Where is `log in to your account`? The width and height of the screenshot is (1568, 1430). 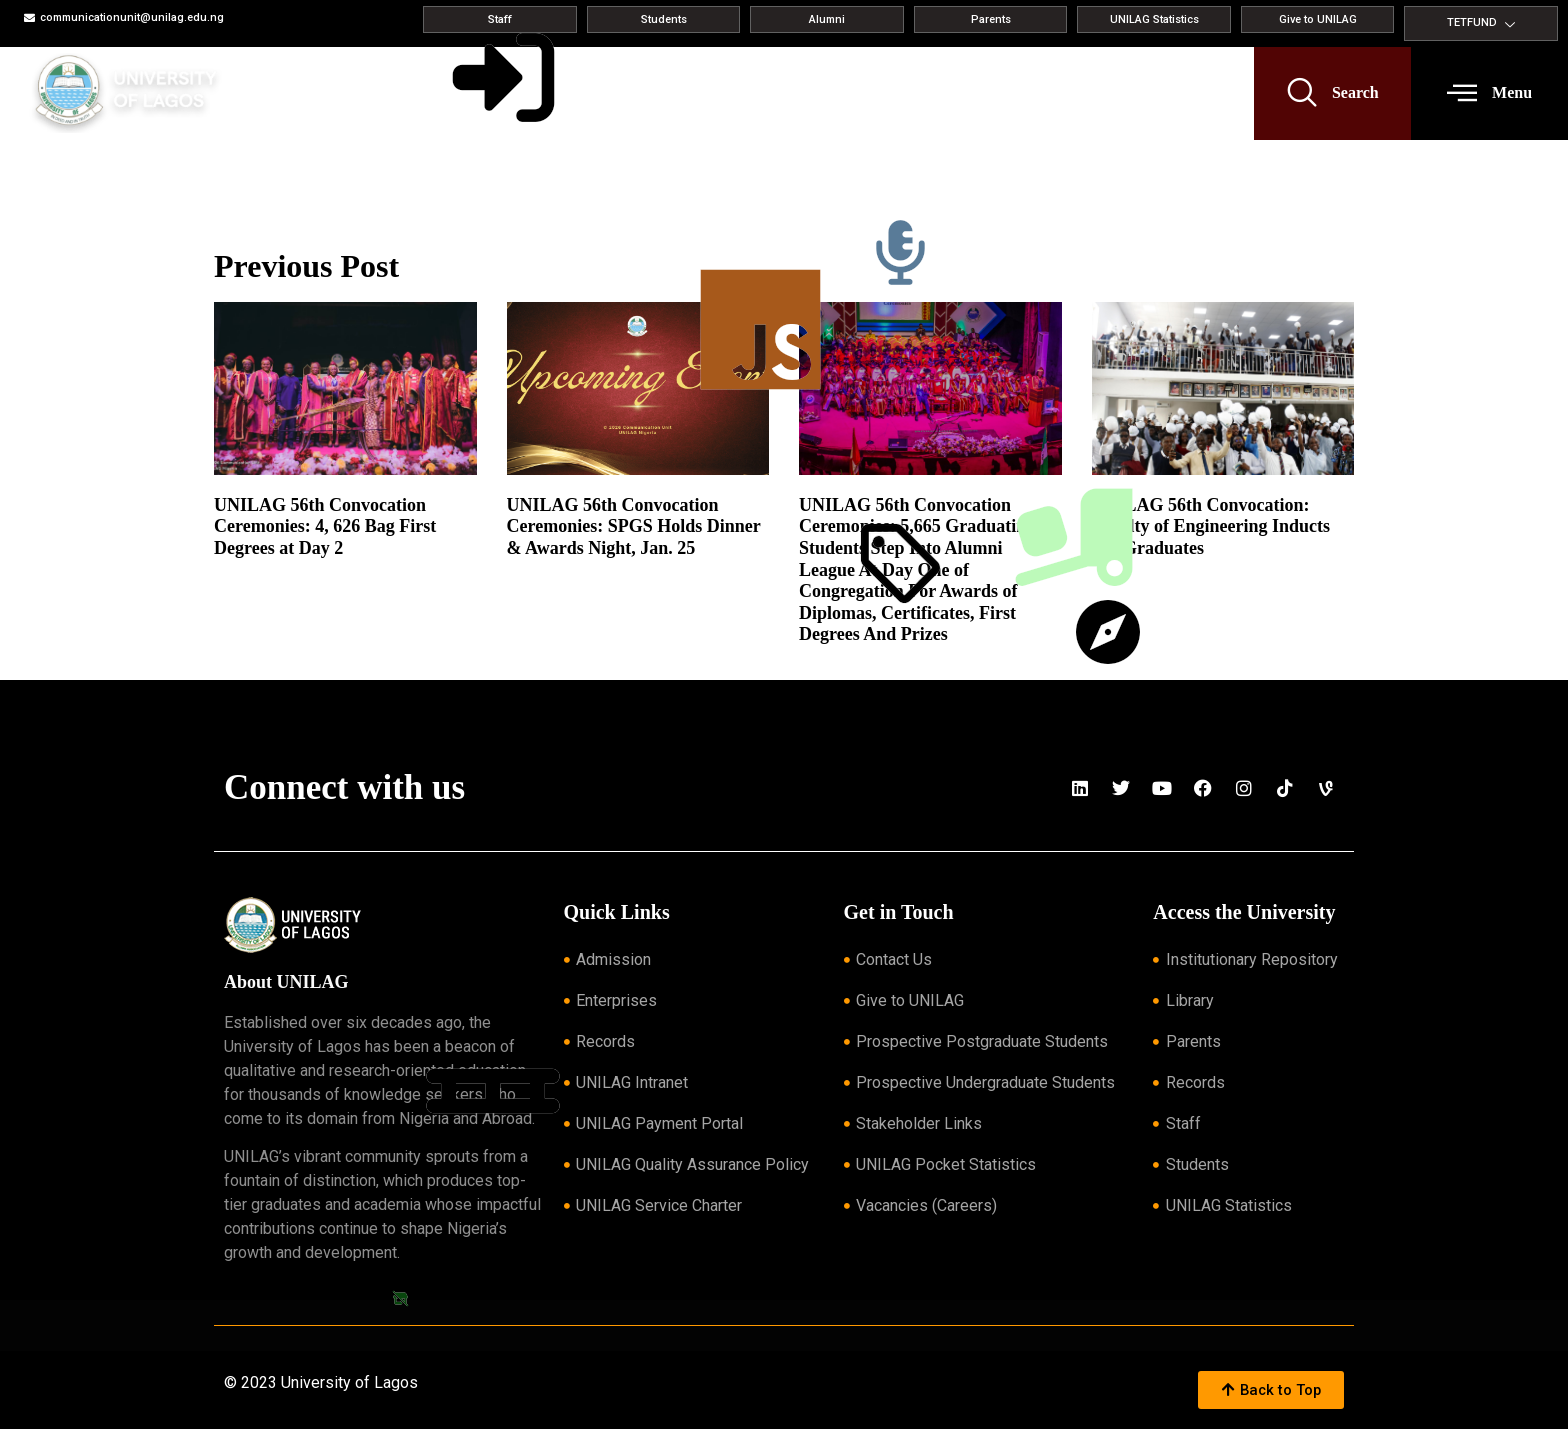 log in to your account is located at coordinates (503, 77).